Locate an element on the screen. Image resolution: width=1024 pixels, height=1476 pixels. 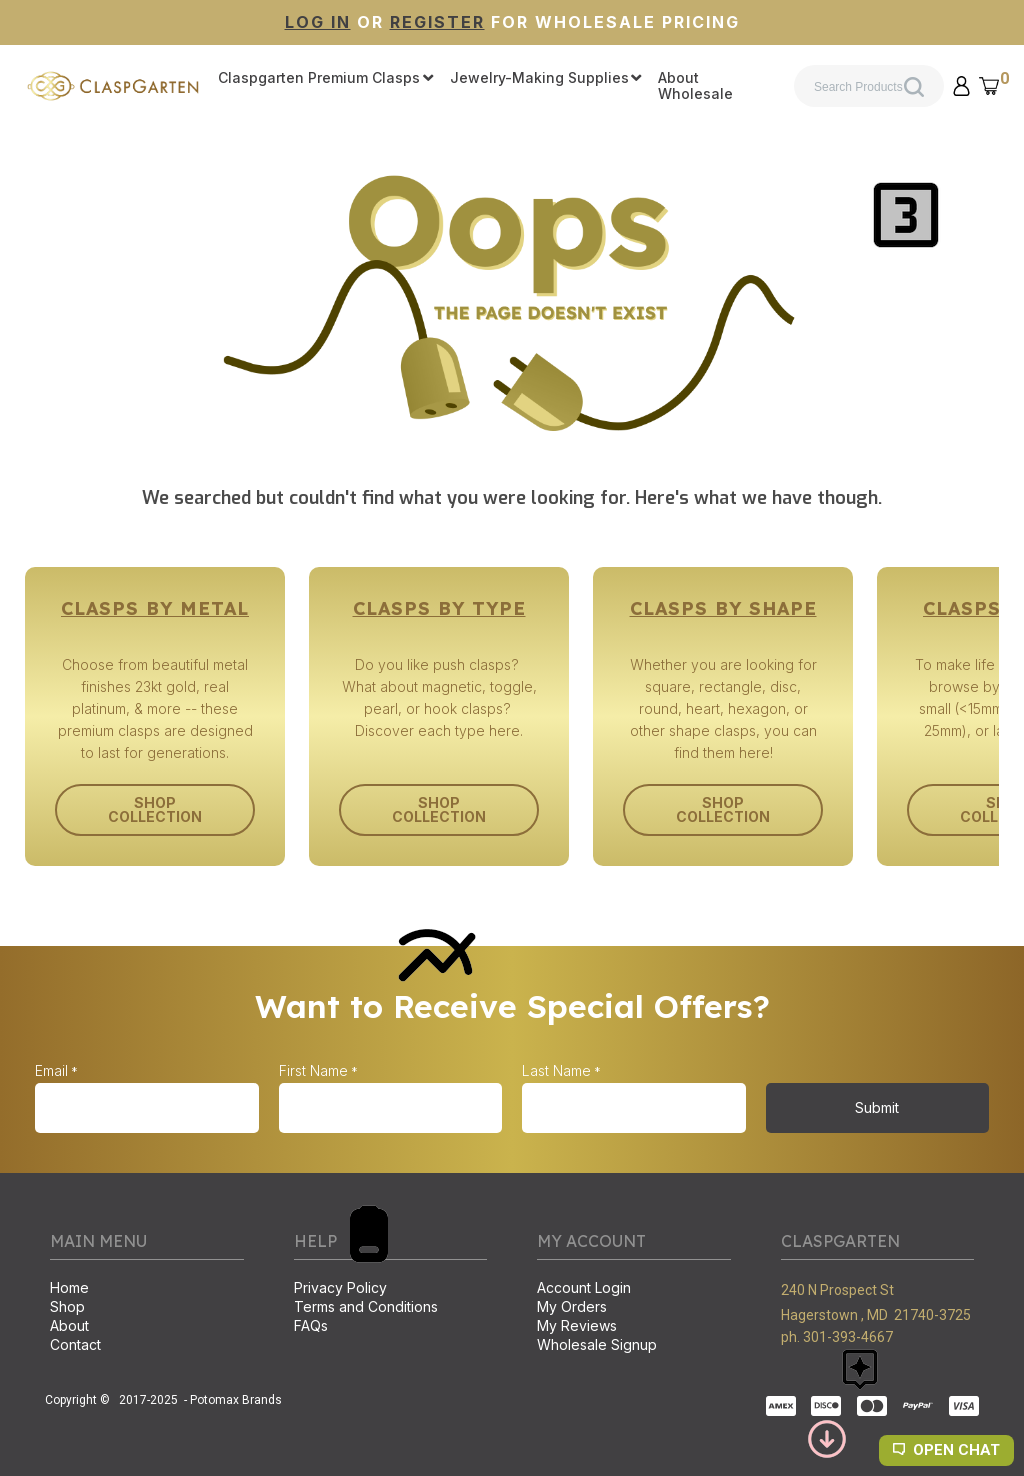
indicates low battery level is located at coordinates (369, 1234).